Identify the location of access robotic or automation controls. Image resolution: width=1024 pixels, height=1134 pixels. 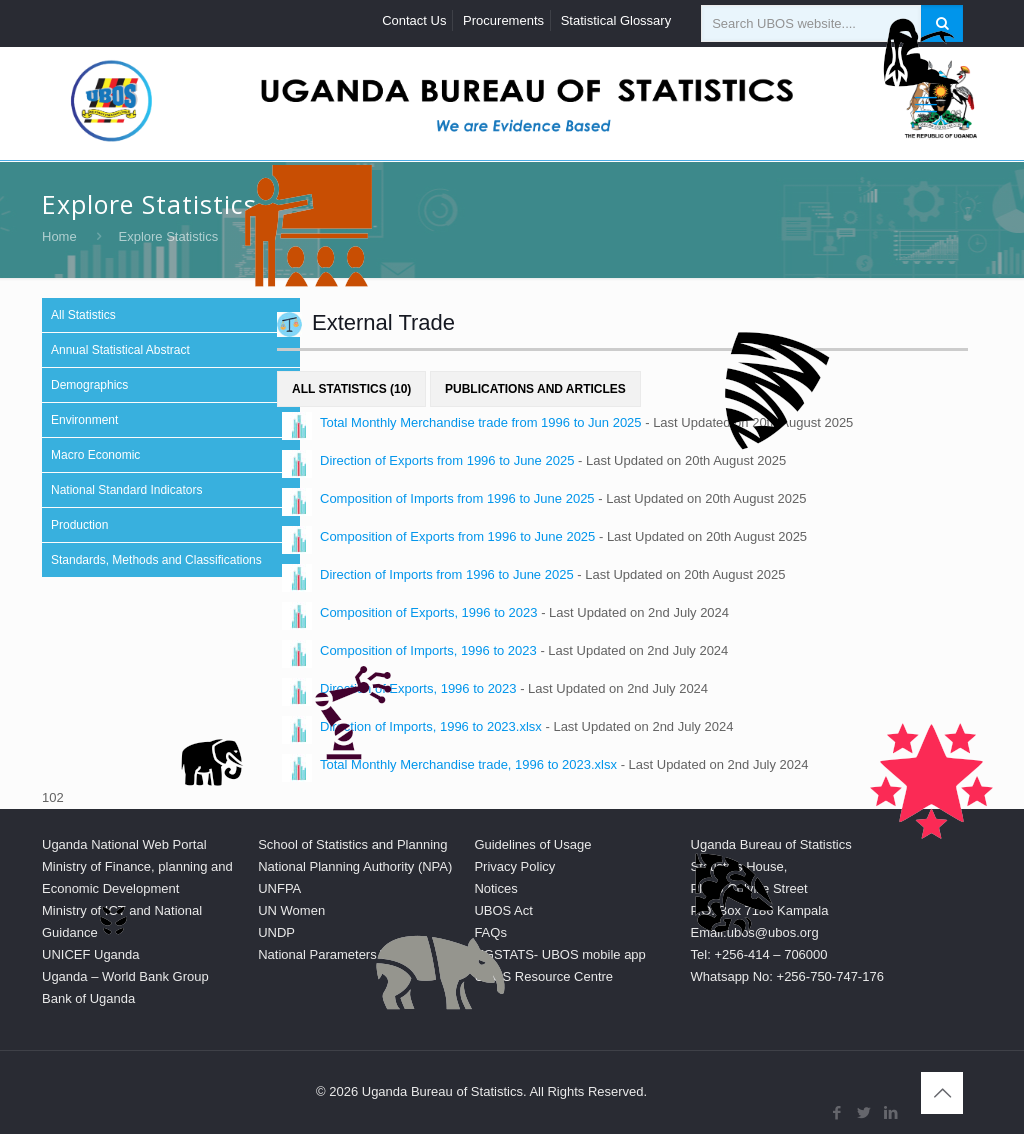
(349, 710).